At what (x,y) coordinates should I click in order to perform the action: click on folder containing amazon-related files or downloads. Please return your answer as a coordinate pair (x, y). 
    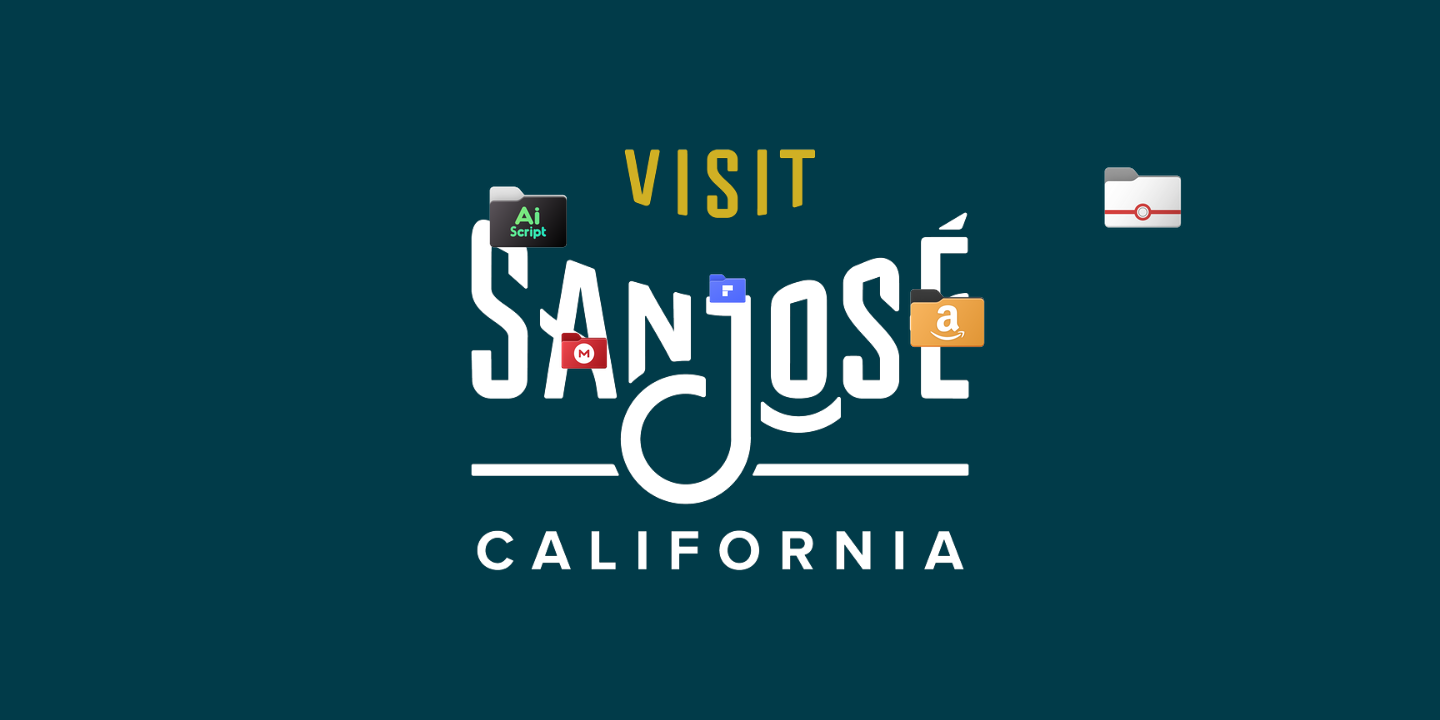
    Looking at the image, I should click on (947, 320).